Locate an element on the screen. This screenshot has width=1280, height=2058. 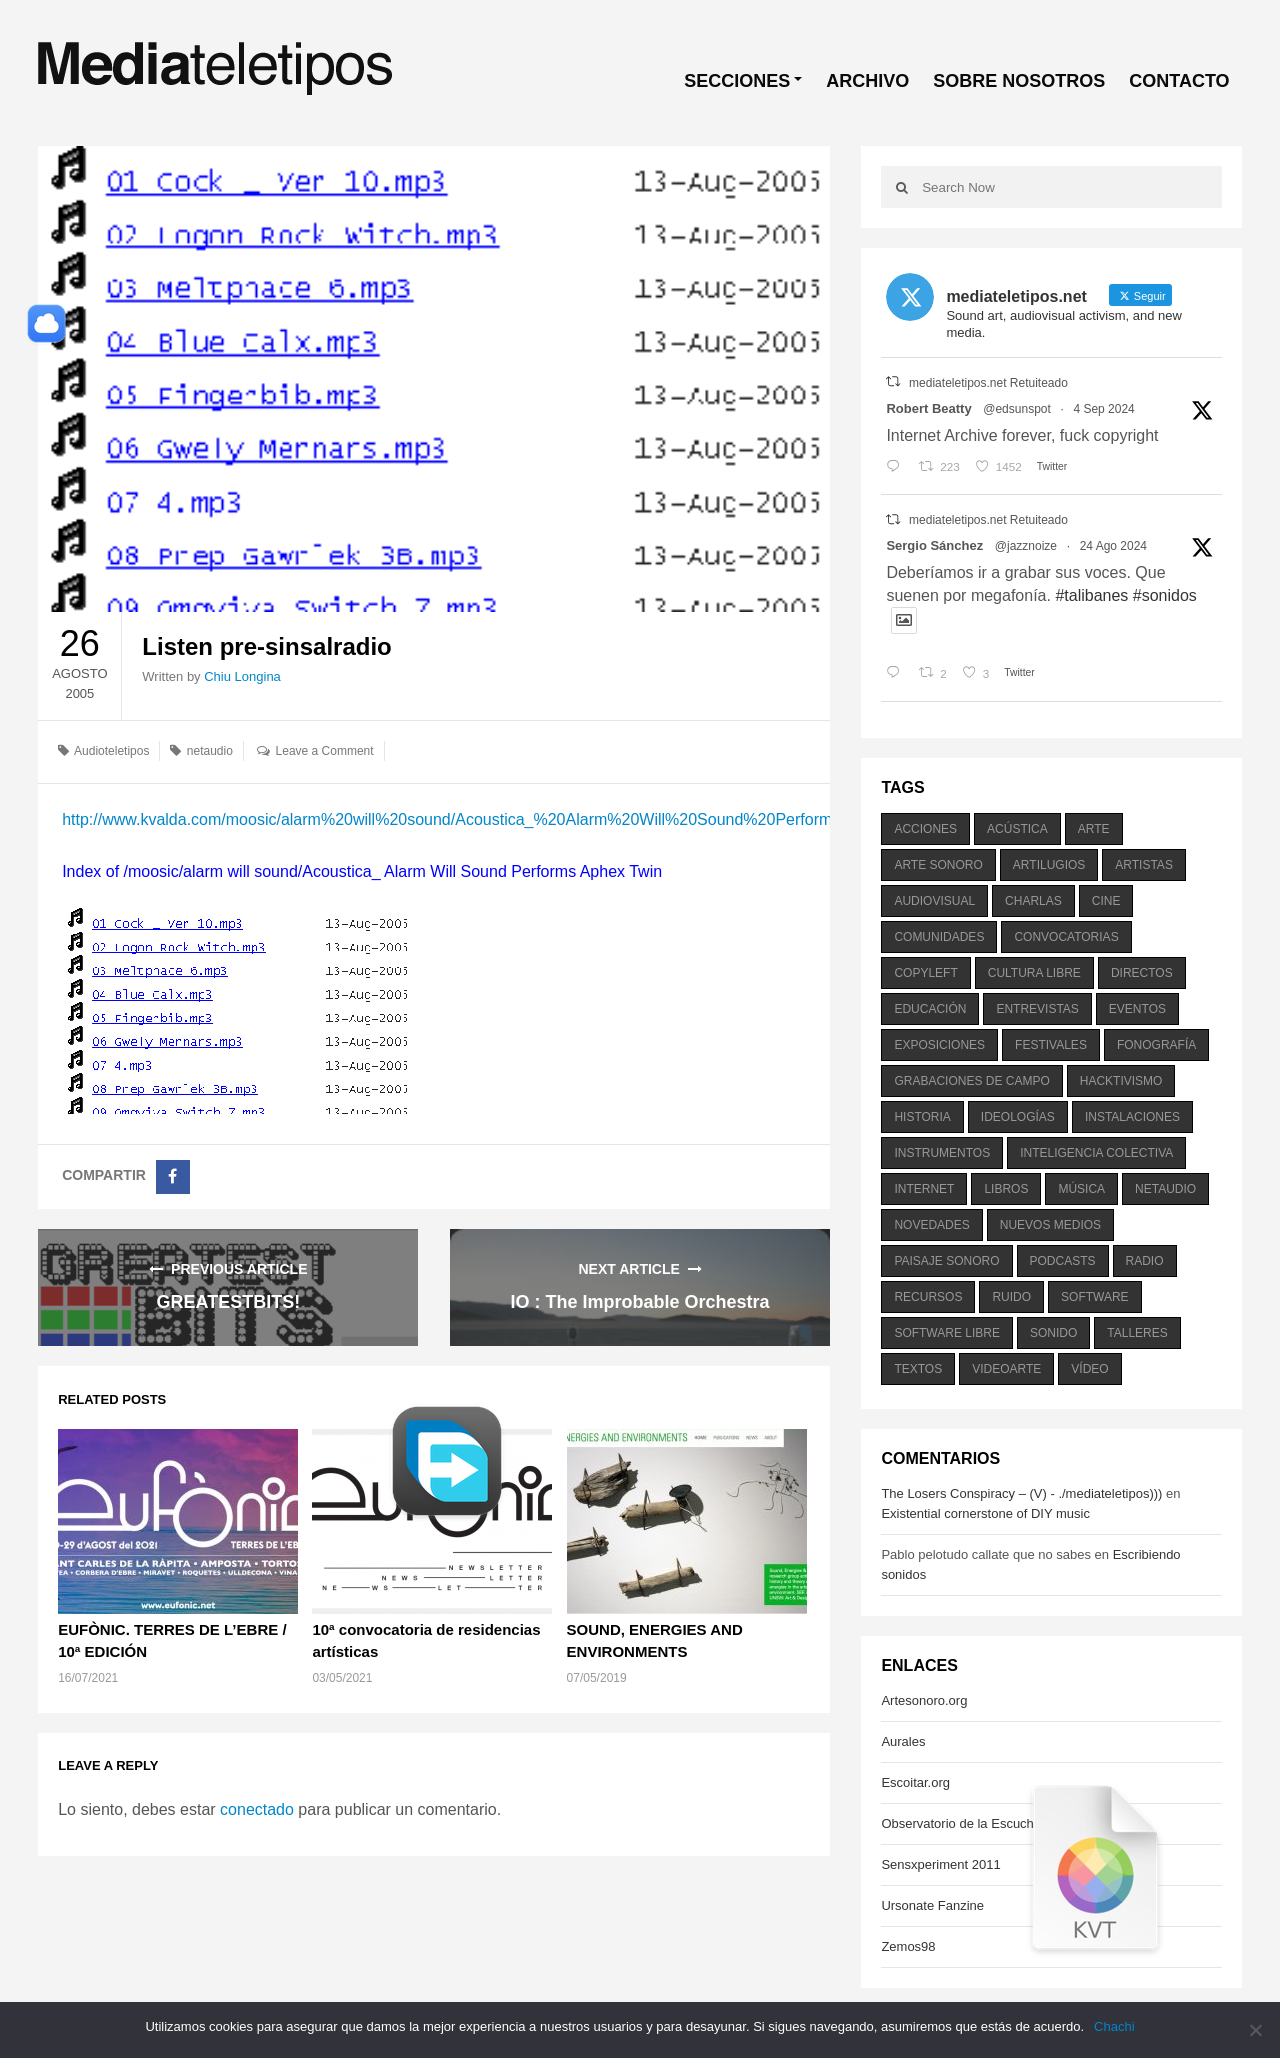
a KVT text file associated with Krita vector graphics is located at coordinates (1095, 1870).